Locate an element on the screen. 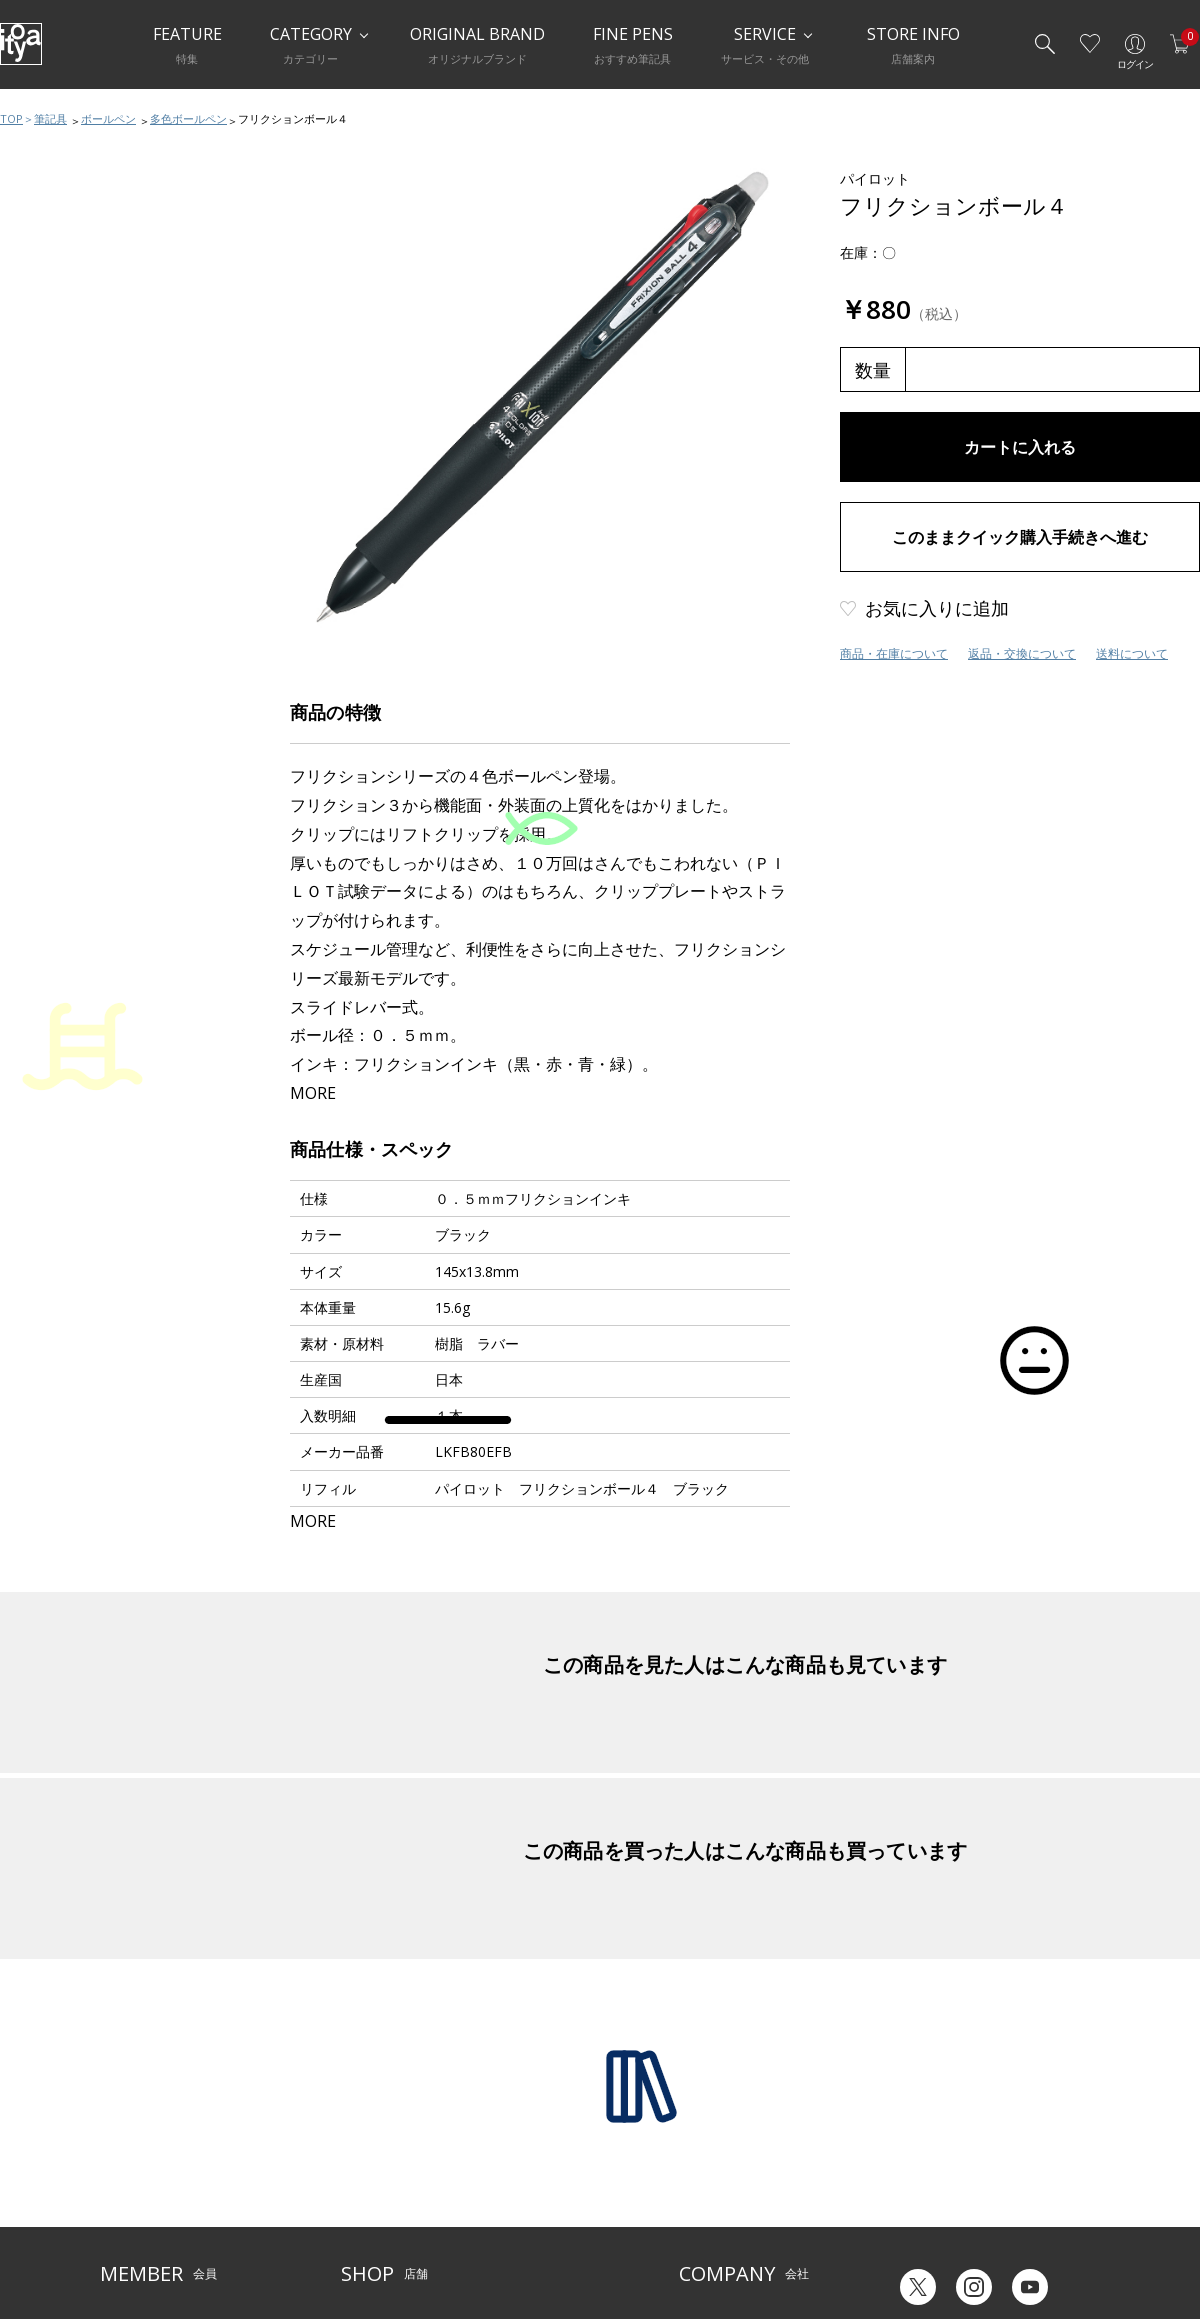 This screenshot has width=1200, height=2319. decrease quantity or value is located at coordinates (448, 1420).